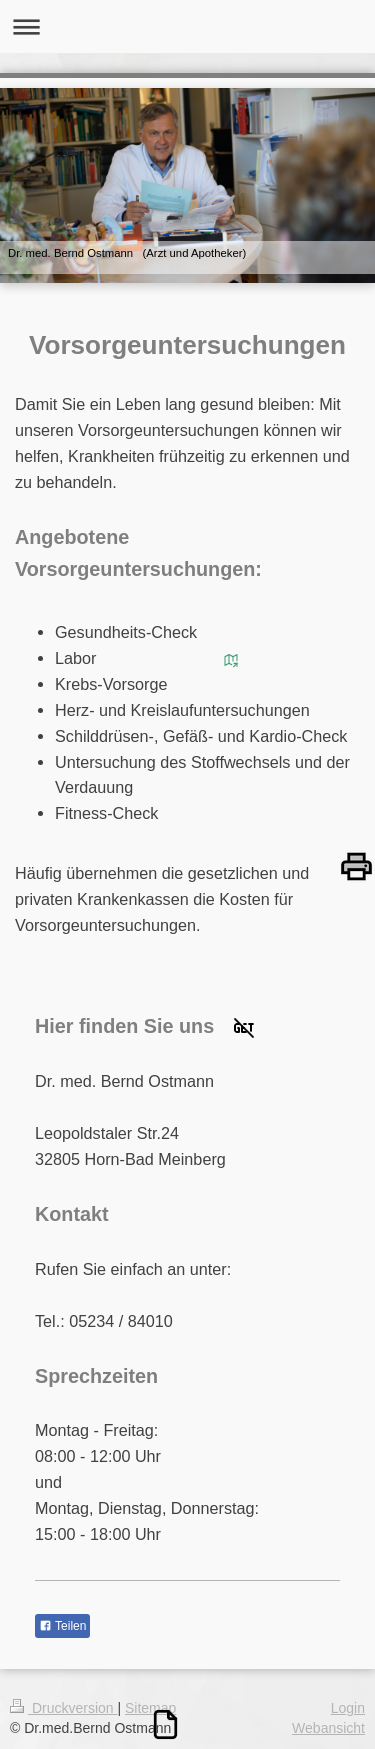  Describe the element at coordinates (165, 1724) in the screenshot. I see `view or open a file` at that location.